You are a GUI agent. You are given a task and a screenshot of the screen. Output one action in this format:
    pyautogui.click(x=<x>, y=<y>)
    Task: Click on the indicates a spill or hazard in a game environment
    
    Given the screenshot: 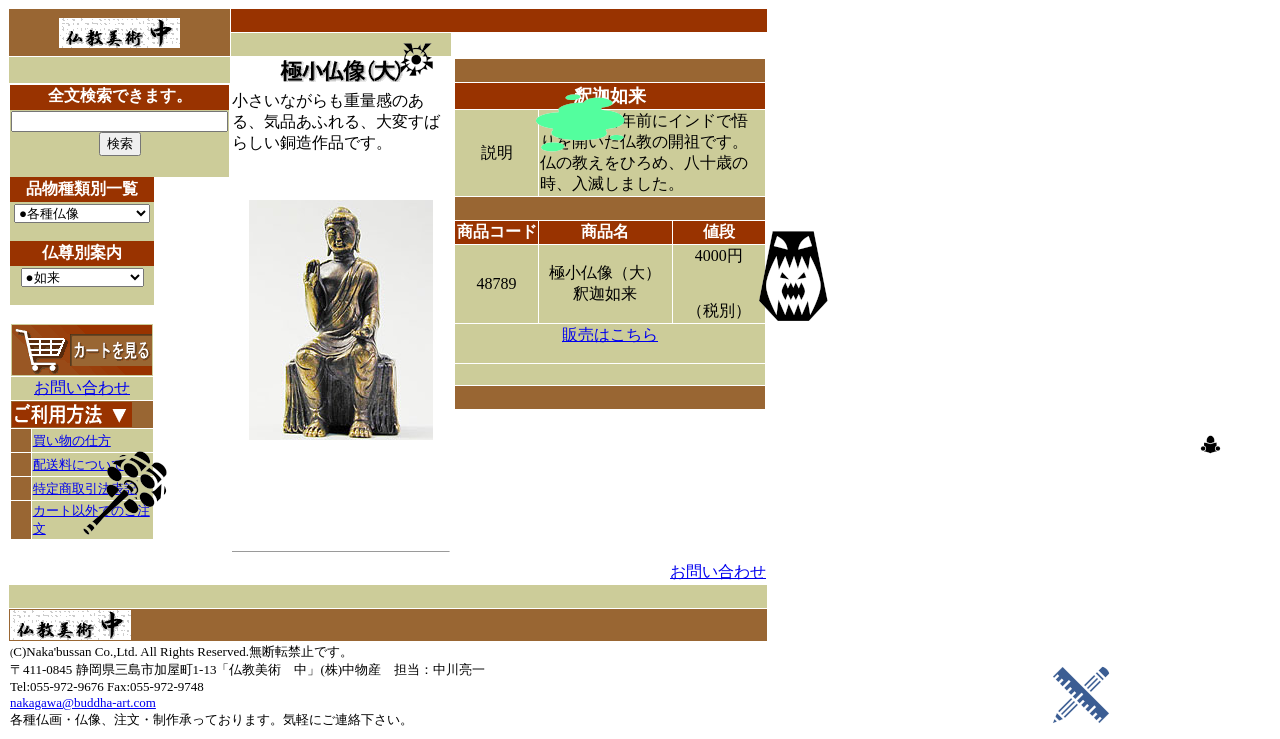 What is the action you would take?
    pyautogui.click(x=580, y=116)
    